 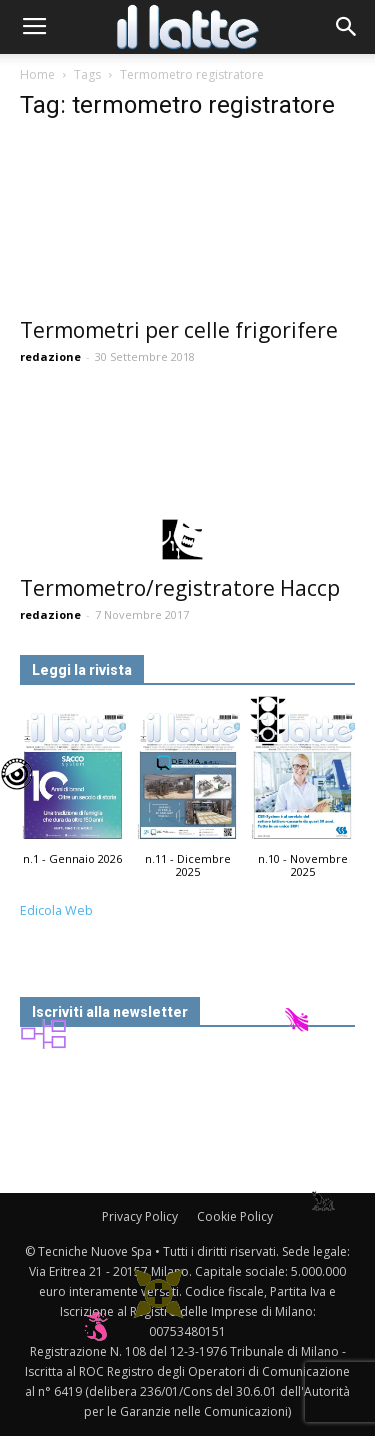 What do you see at coordinates (323, 1199) in the screenshot?
I see `indicates a failed or crashed process` at bounding box center [323, 1199].